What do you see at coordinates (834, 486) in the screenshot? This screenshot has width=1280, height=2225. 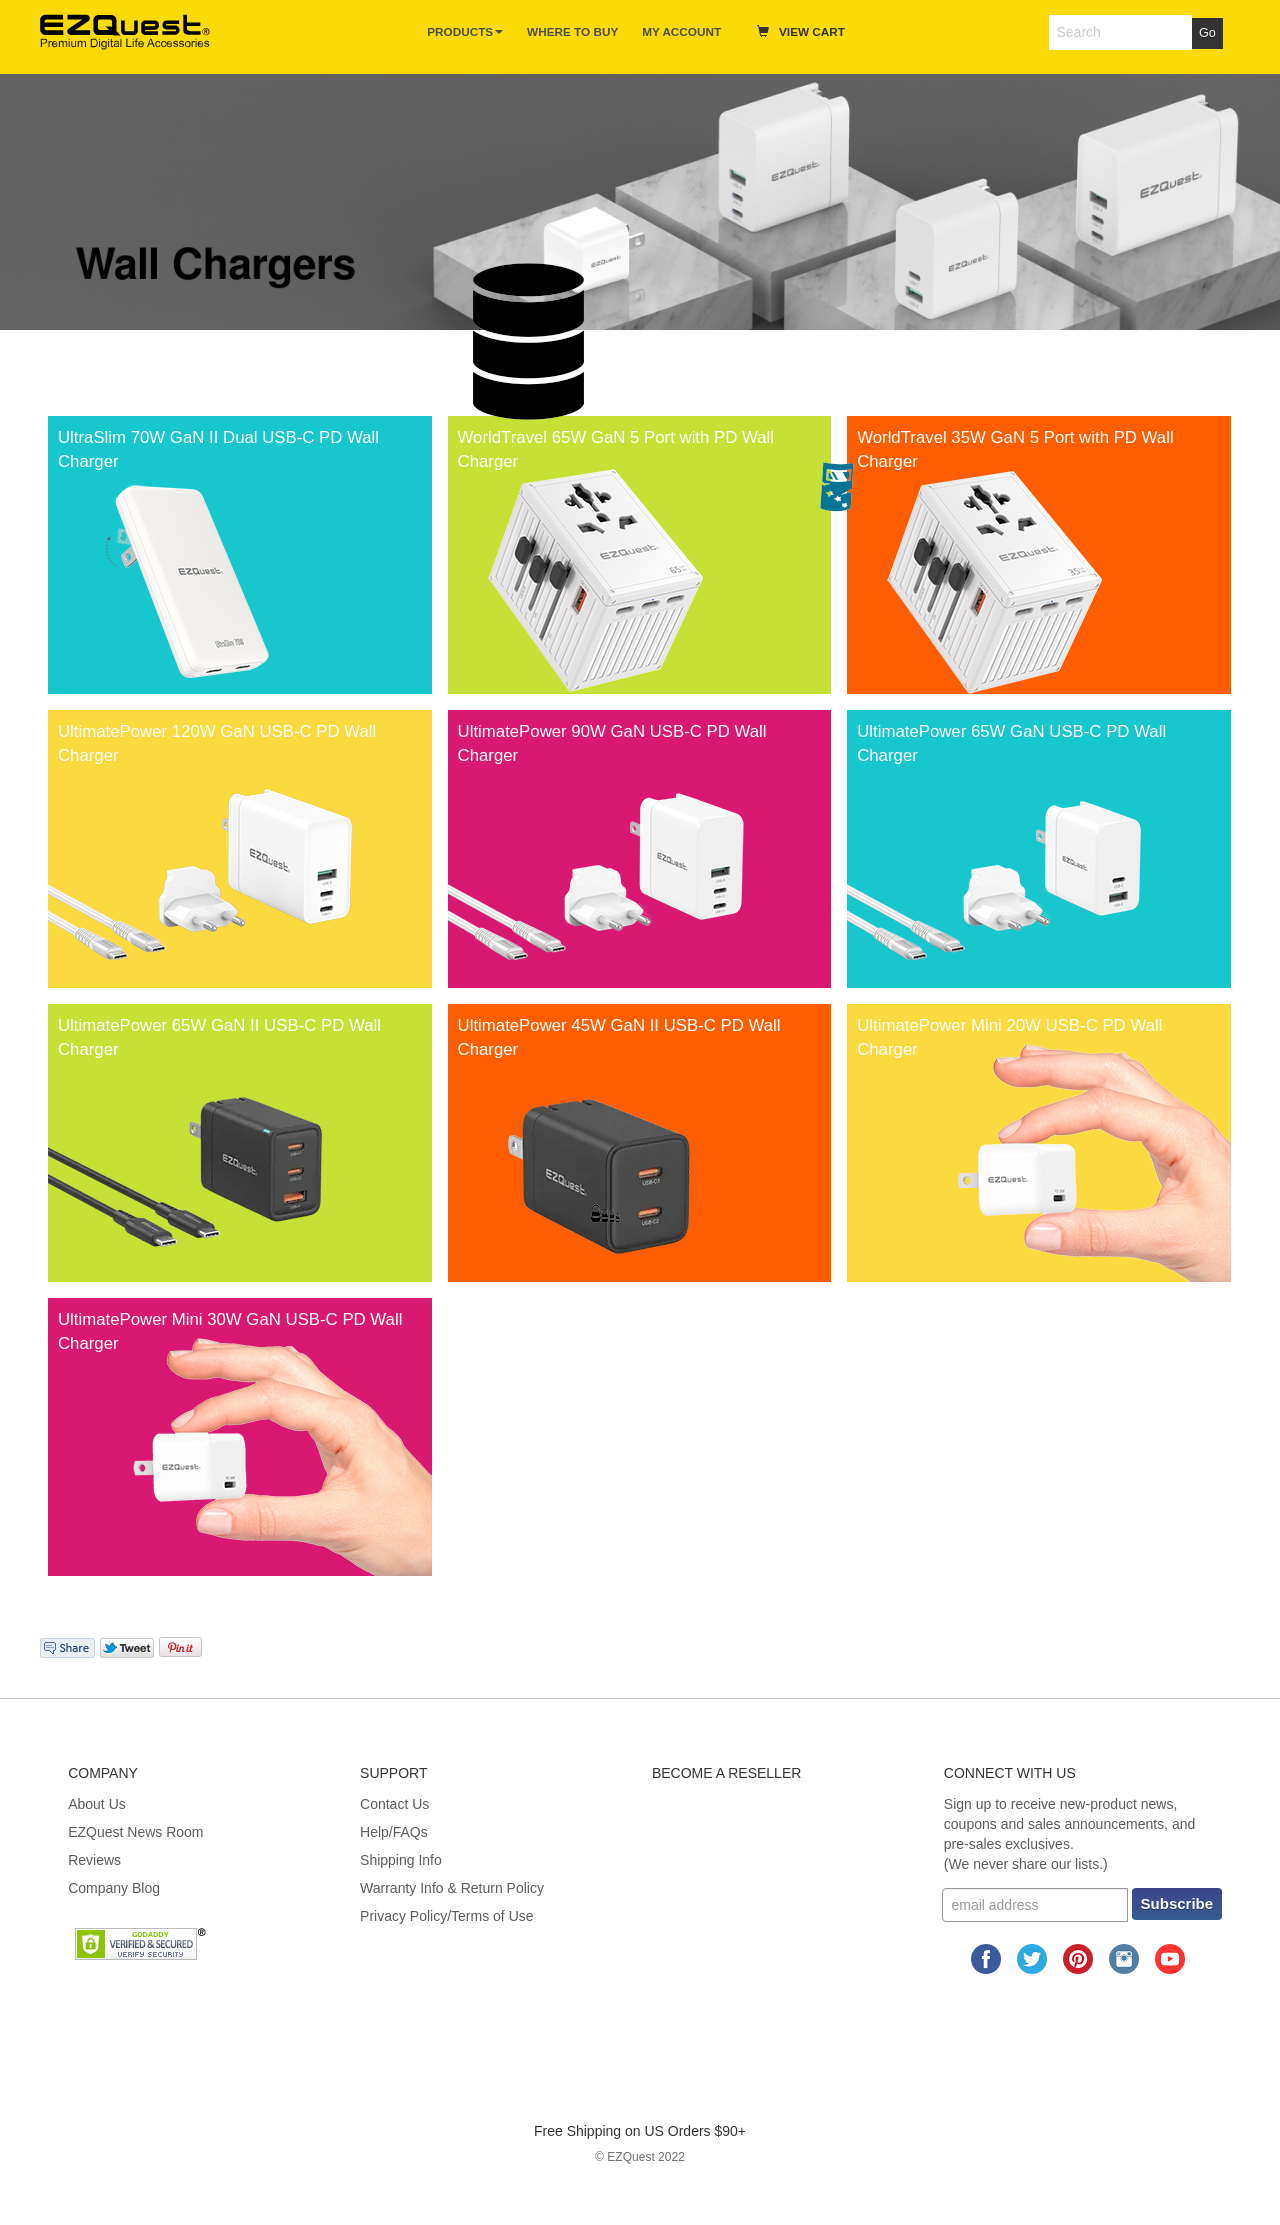 I see `access defense or protection settings` at bounding box center [834, 486].